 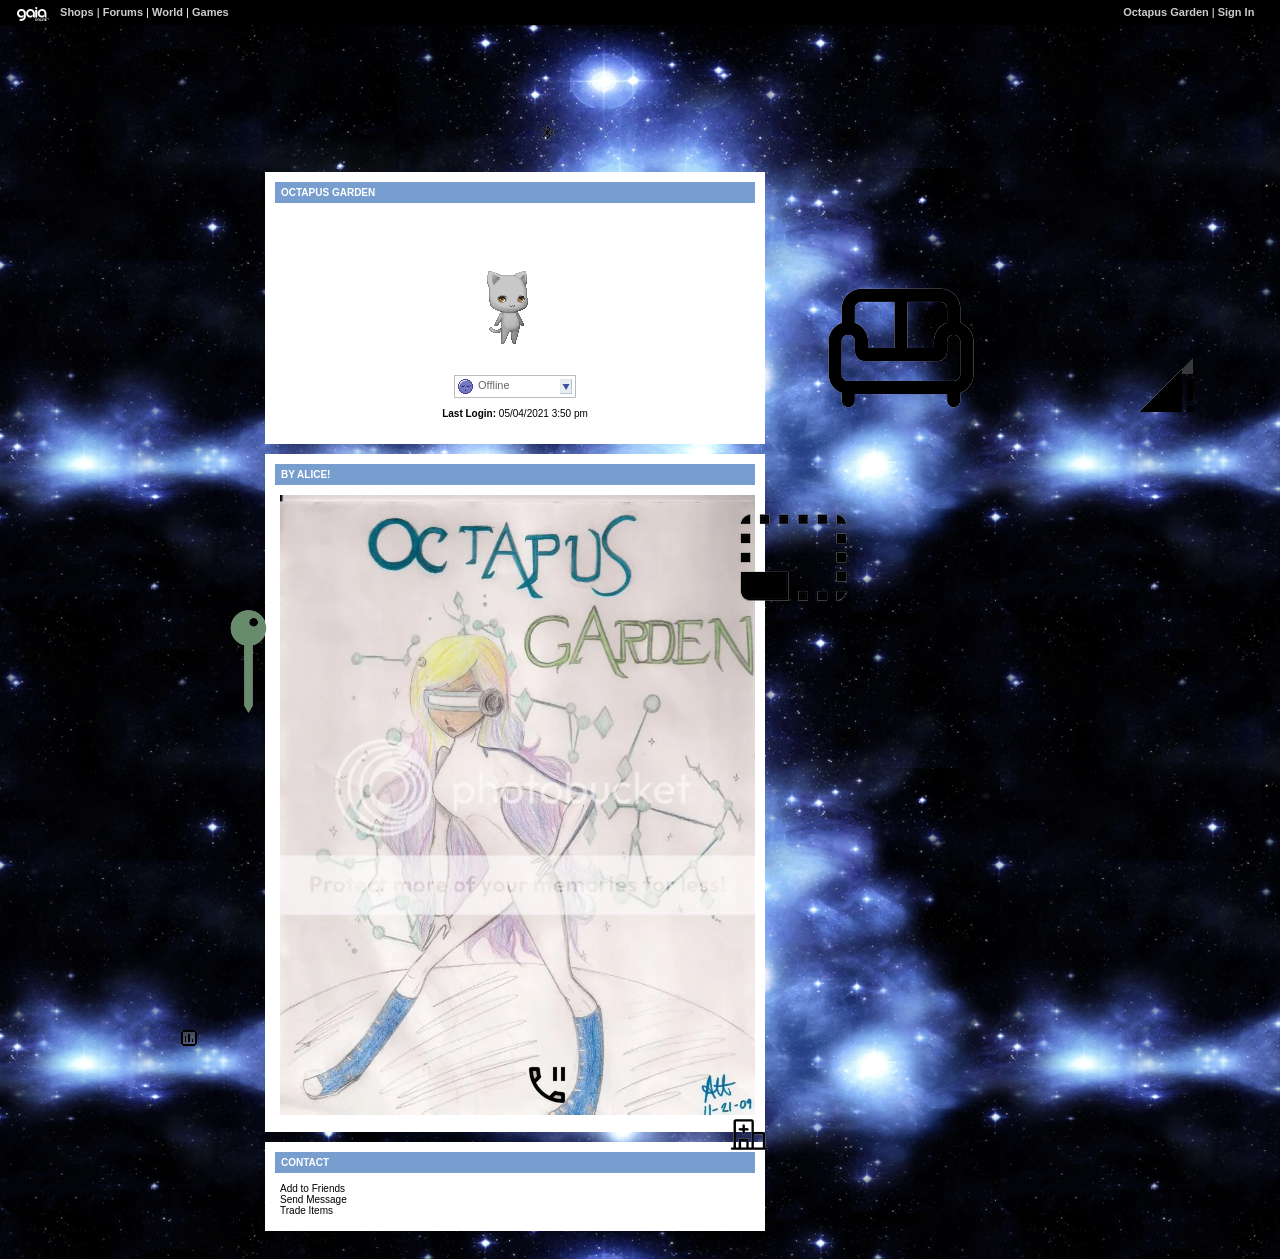 I want to click on view analytics and reports, so click(x=189, y=1038).